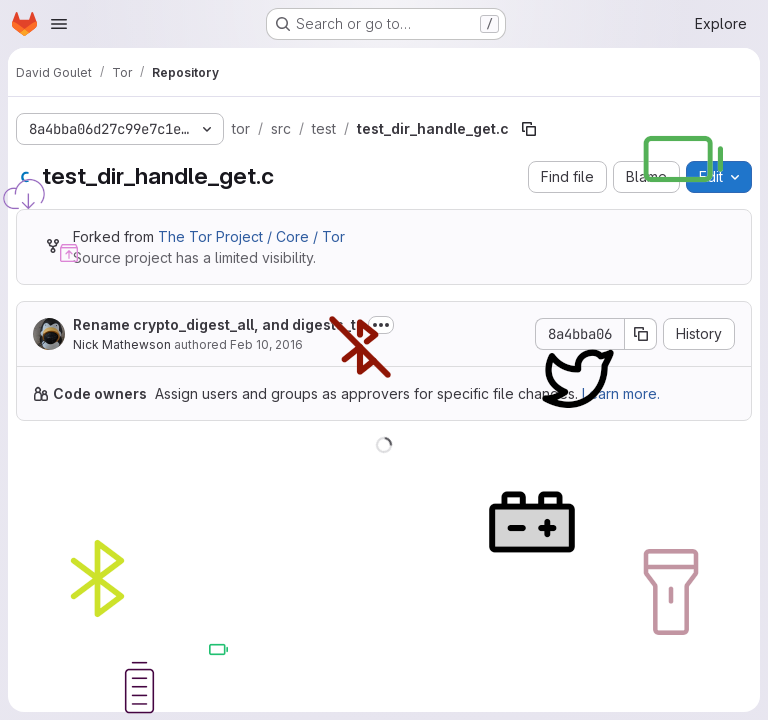 The width and height of the screenshot is (768, 720). I want to click on indicates battery is empty or depleted, so click(682, 159).